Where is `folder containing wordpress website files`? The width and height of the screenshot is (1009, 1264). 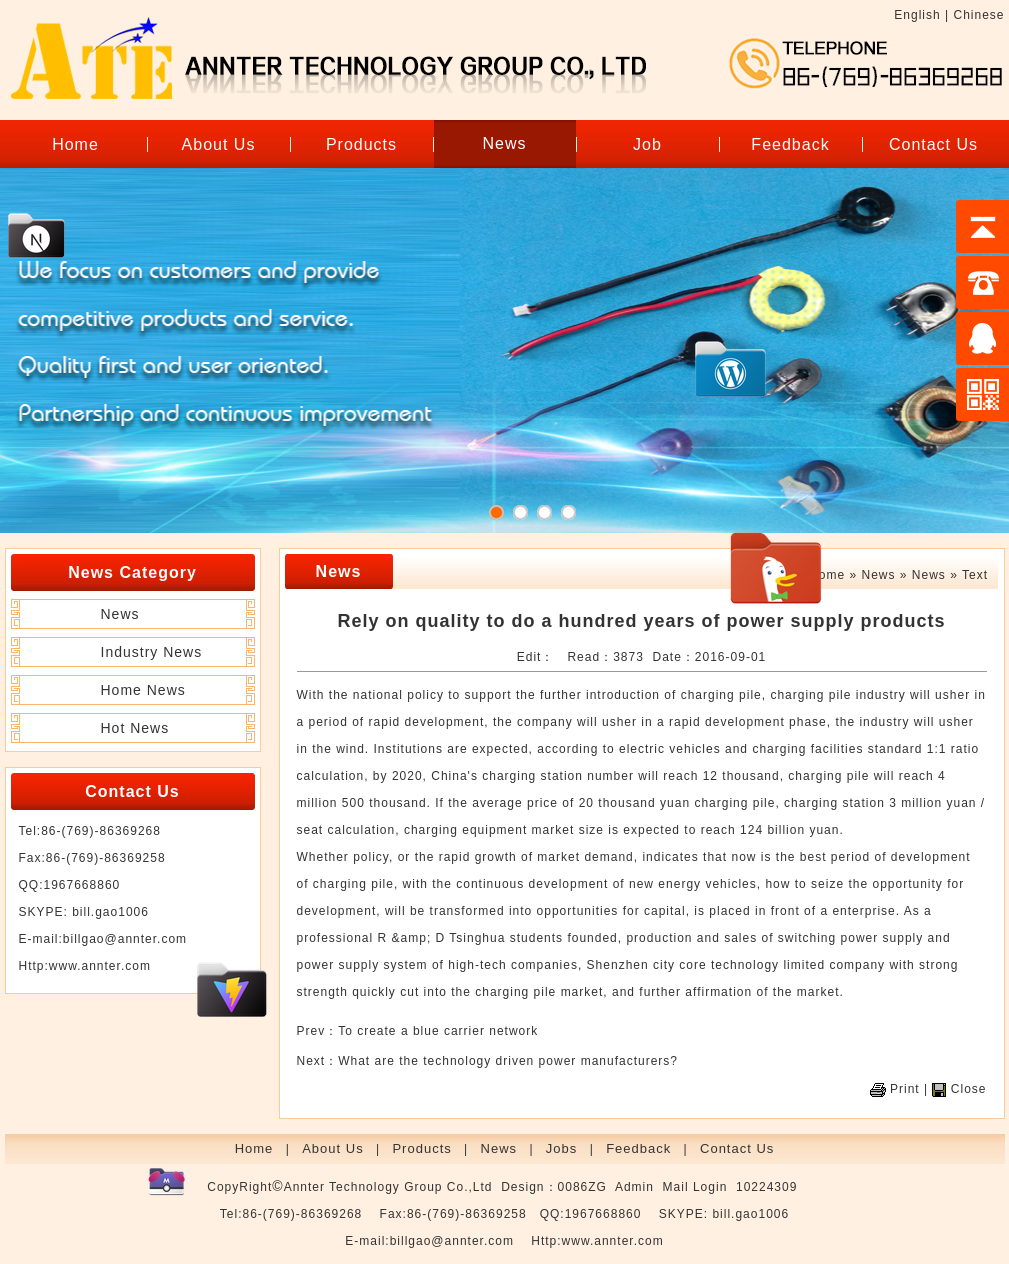 folder containing wordpress website files is located at coordinates (730, 371).